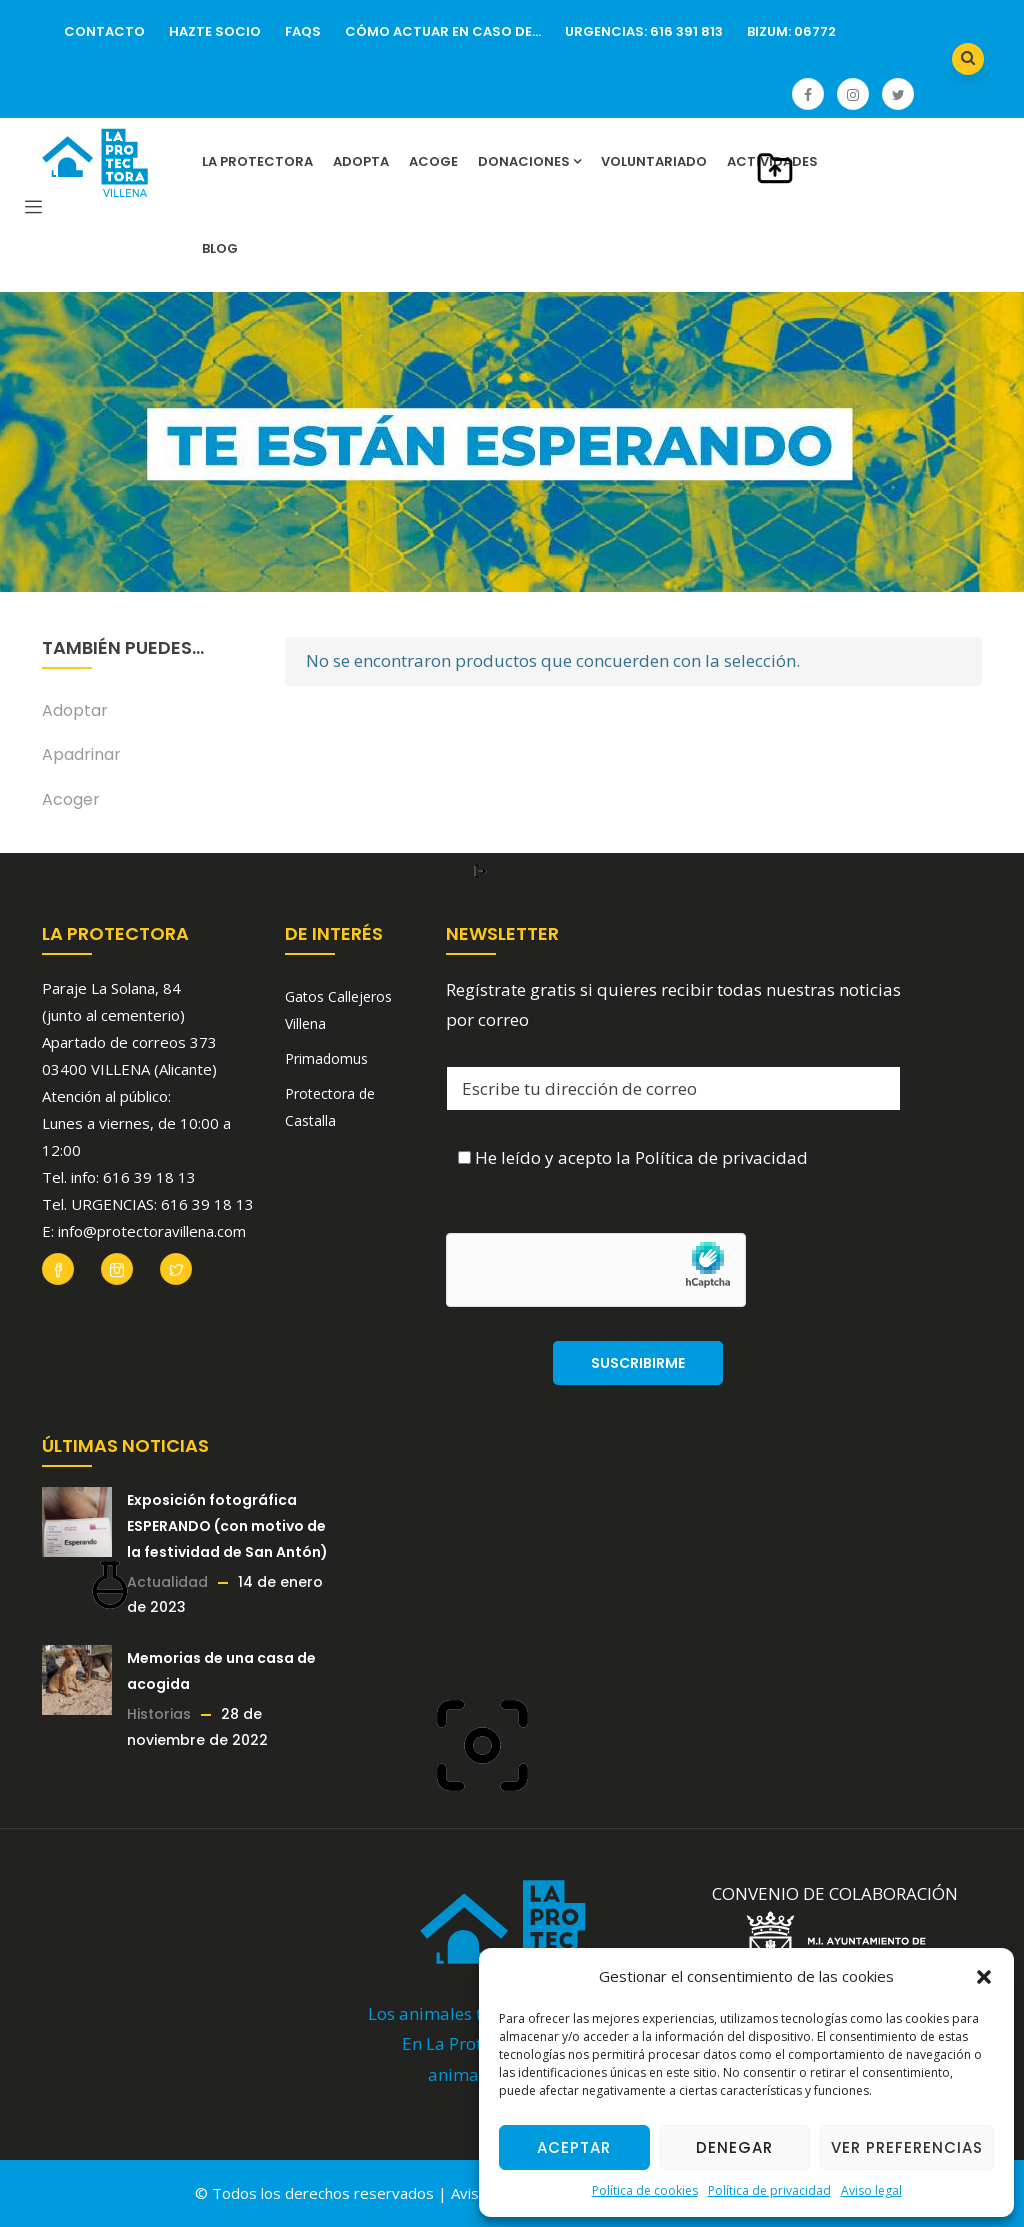 Image resolution: width=1024 pixels, height=2227 pixels. What do you see at coordinates (480, 871) in the screenshot?
I see `sign out of your account` at bounding box center [480, 871].